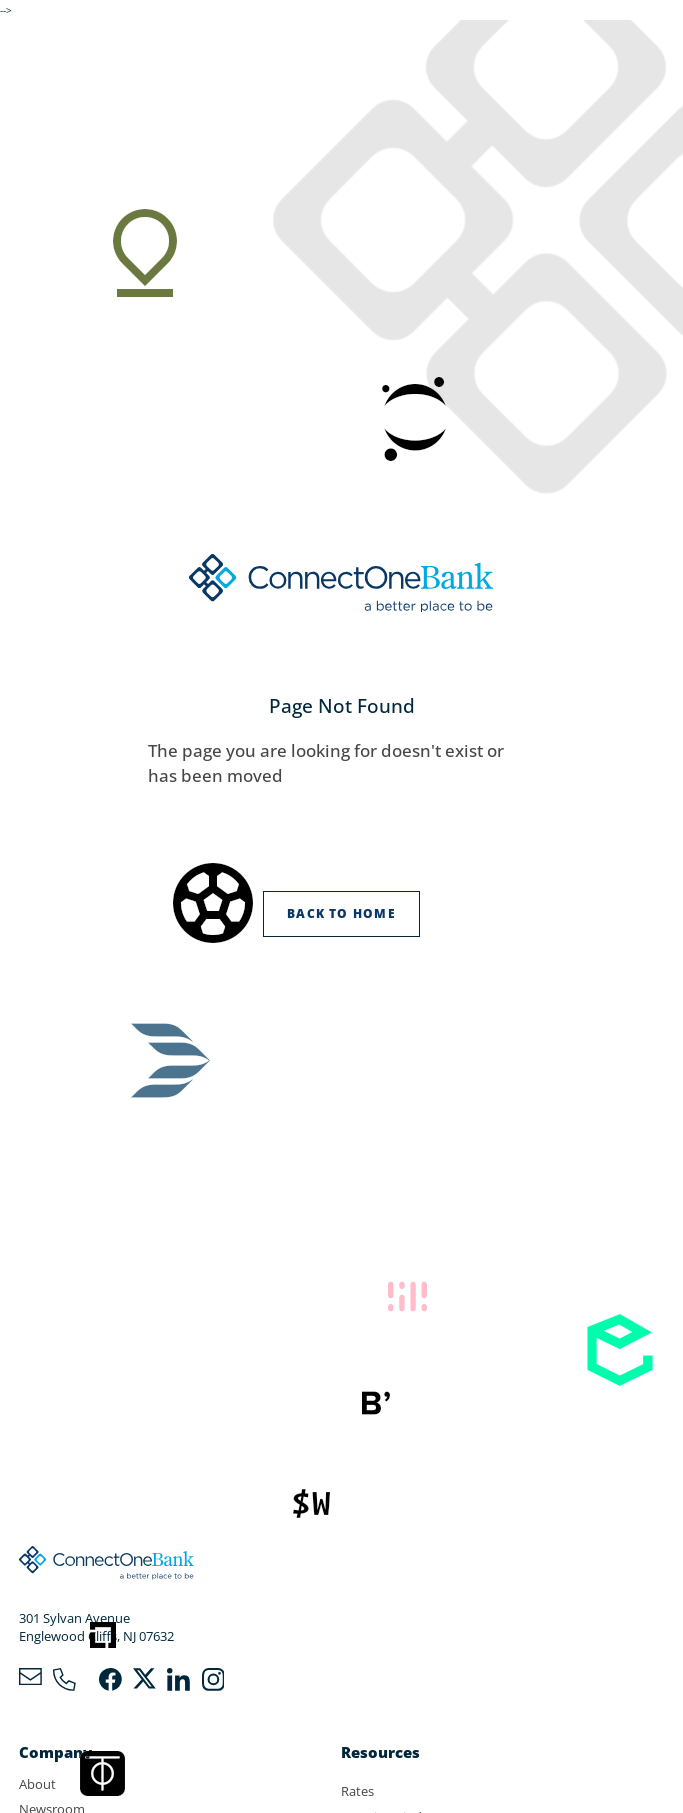  Describe the element at coordinates (145, 249) in the screenshot. I see `mark a location on the map` at that location.